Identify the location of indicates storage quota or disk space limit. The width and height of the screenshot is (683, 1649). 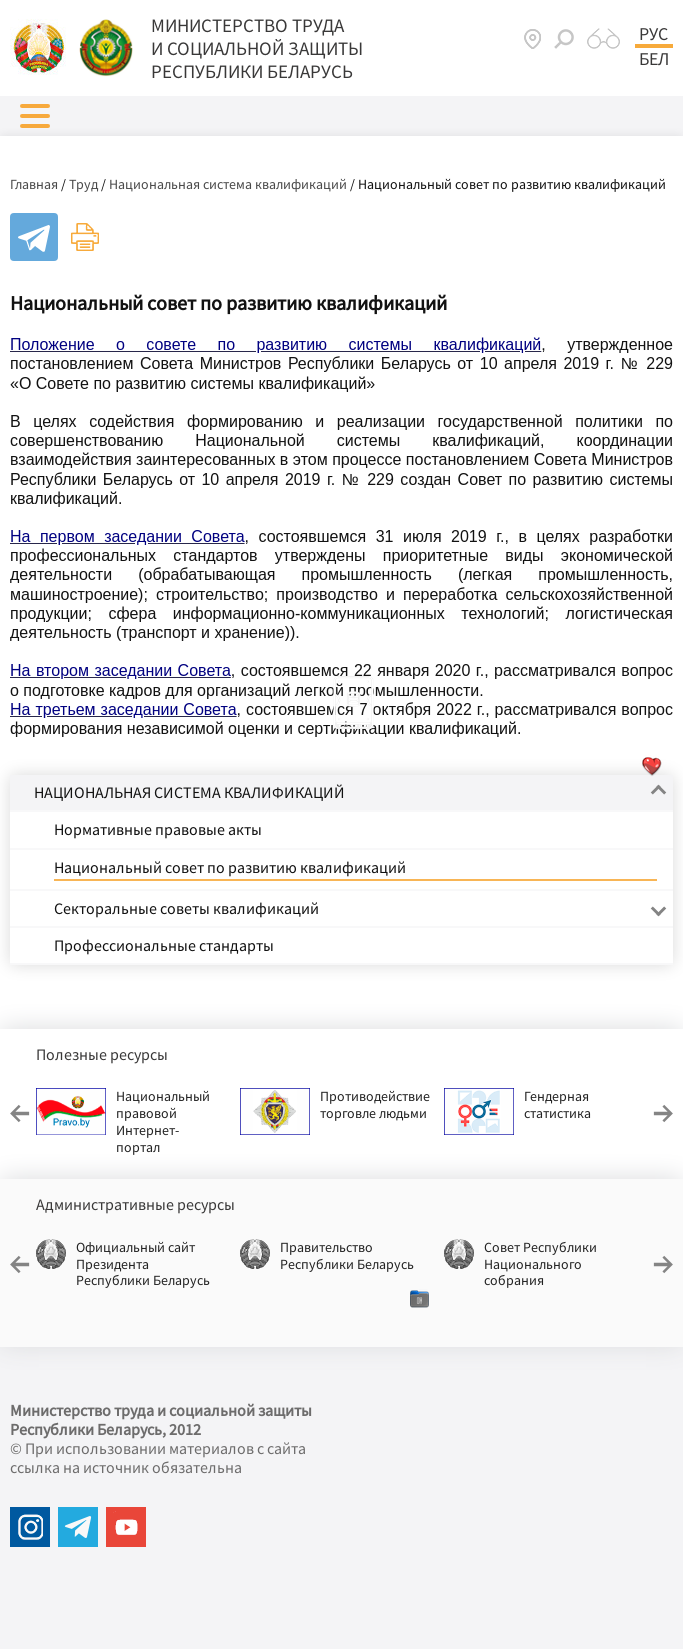
(353, 702).